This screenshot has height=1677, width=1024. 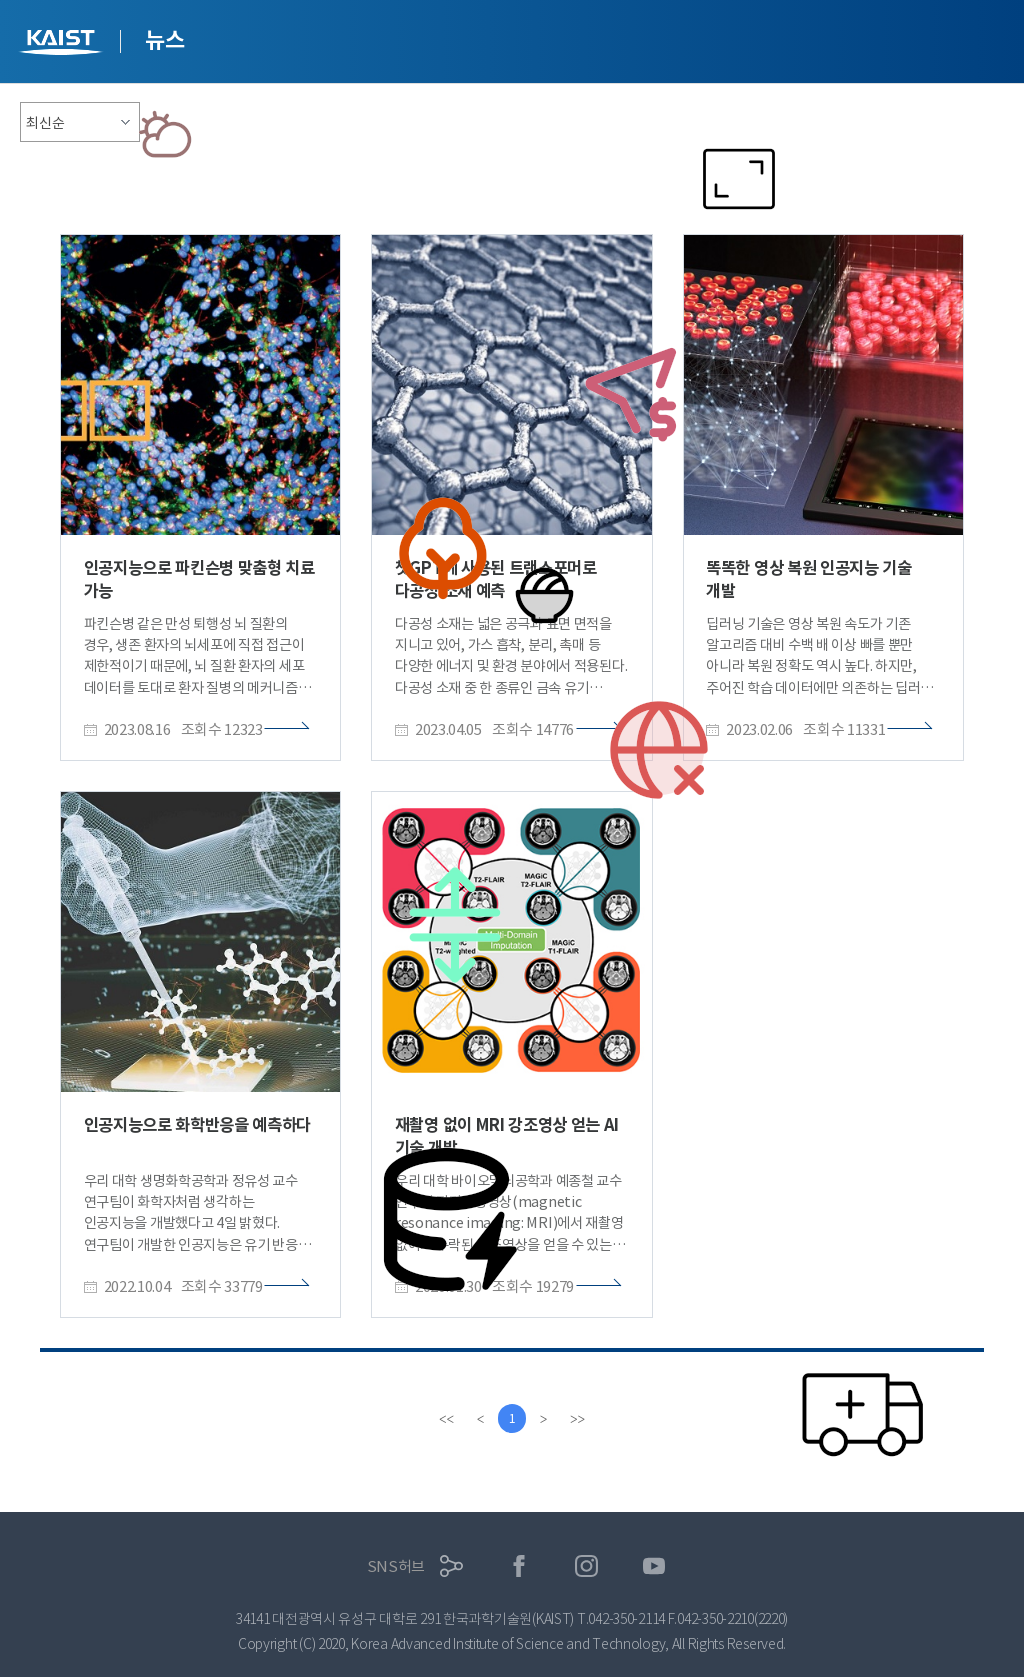 I want to click on split content vertically, so click(x=455, y=925).